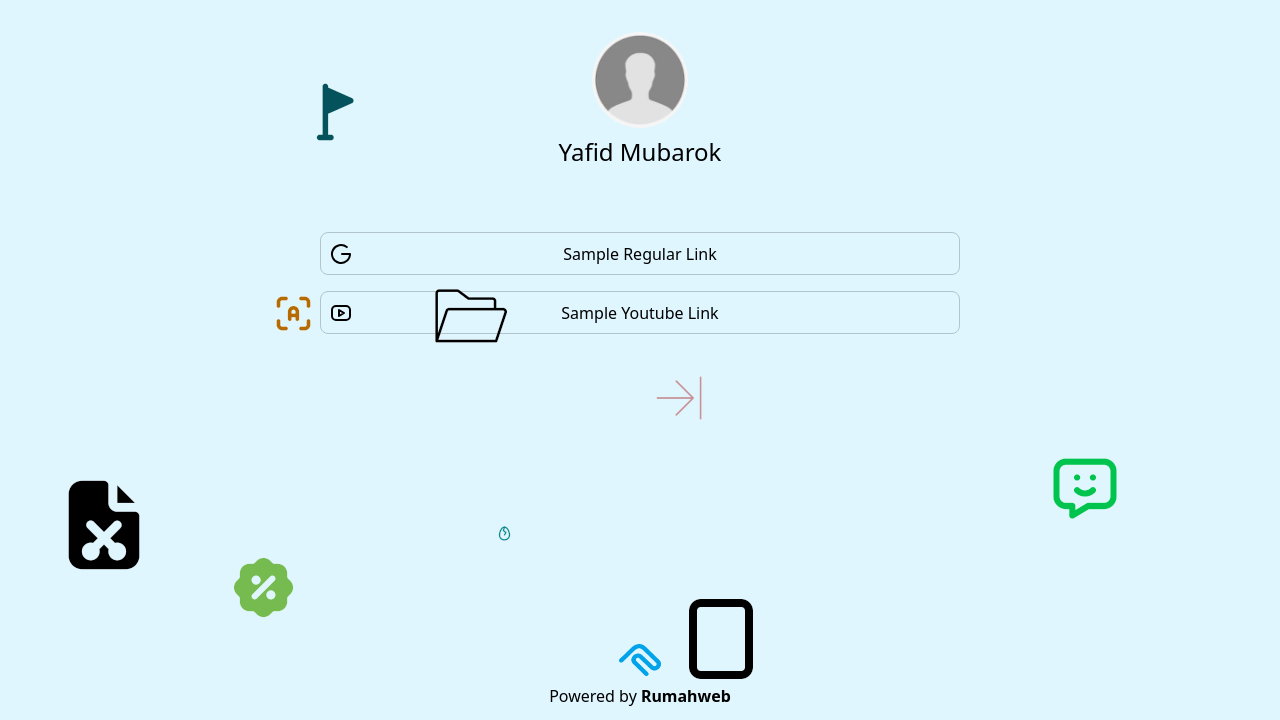 The width and height of the screenshot is (1280, 720). Describe the element at coordinates (721, 639) in the screenshot. I see `represents a vertical card or panel layout` at that location.